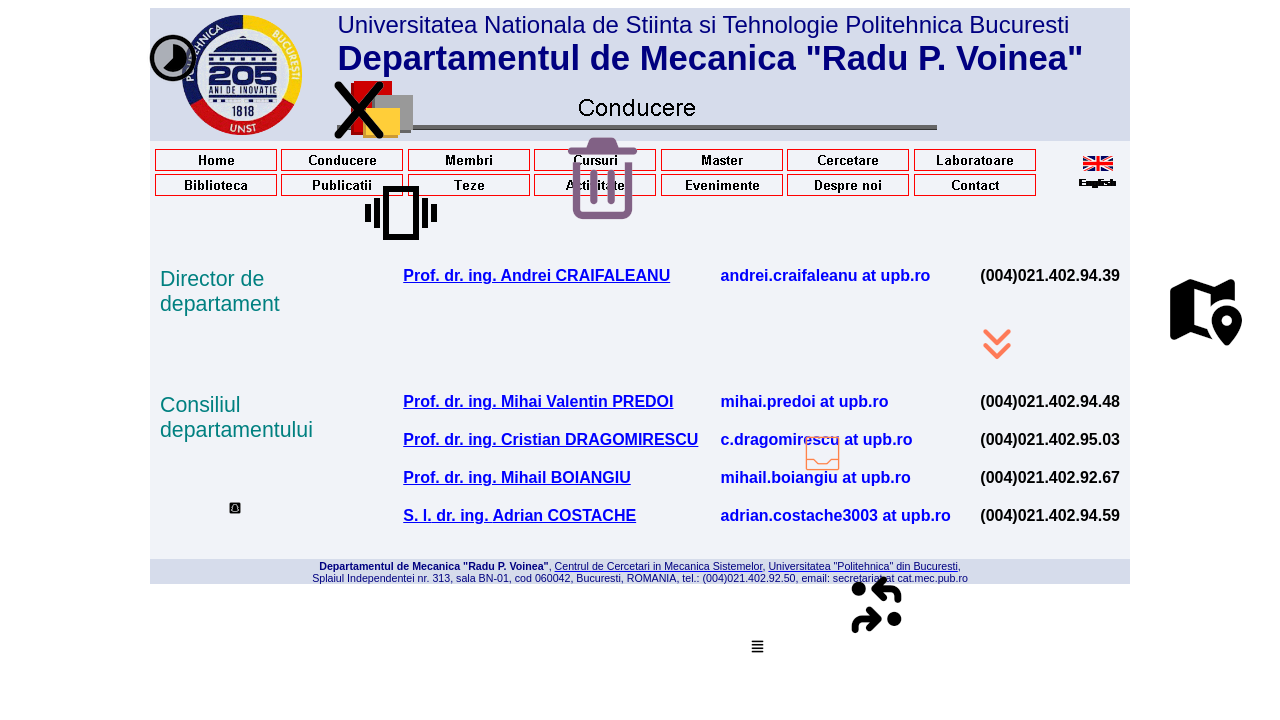 This screenshot has height=720, width=1280. I want to click on delete selected item, so click(602, 179).